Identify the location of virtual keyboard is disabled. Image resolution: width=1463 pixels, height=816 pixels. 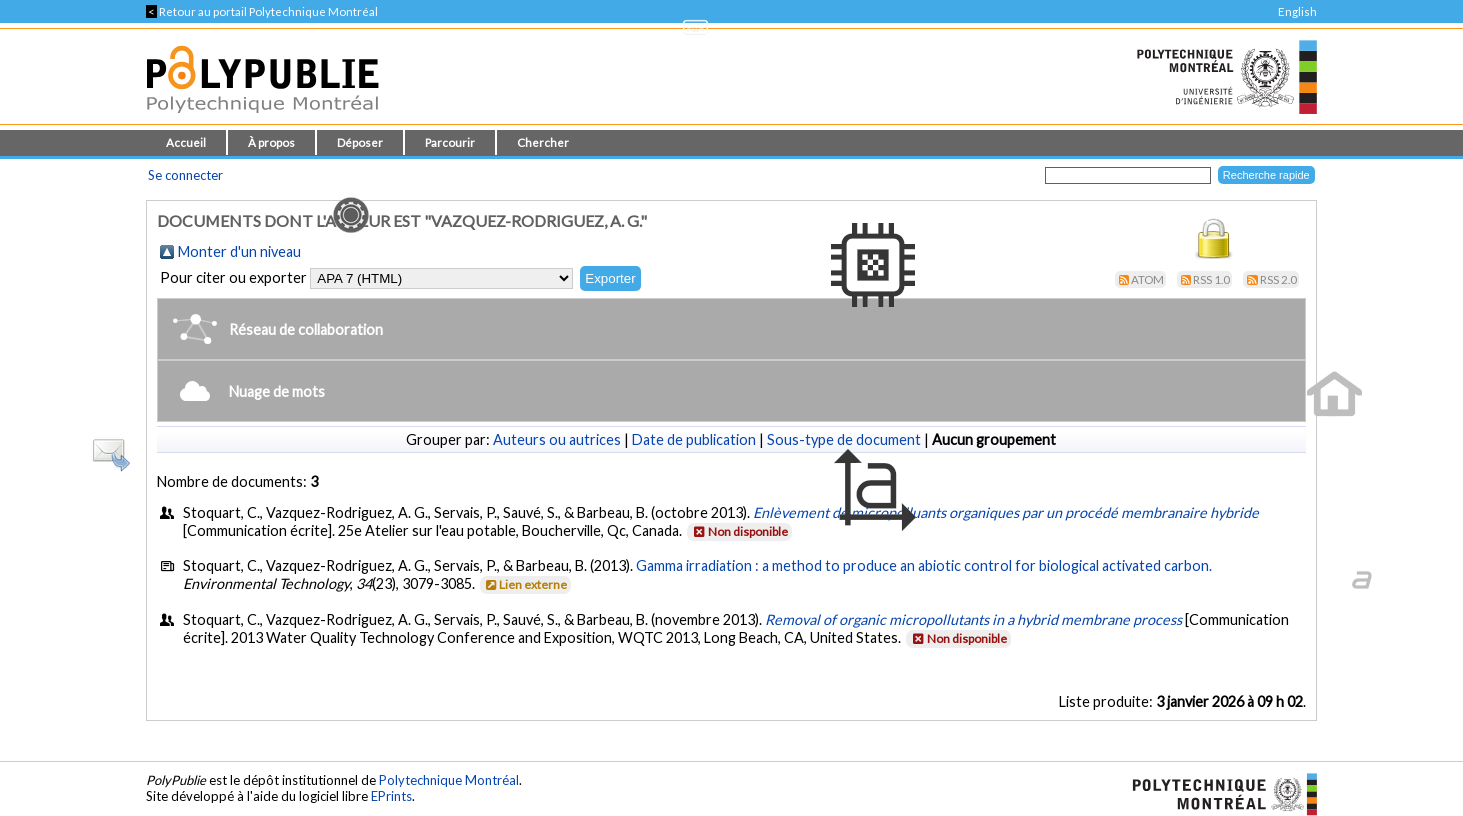
(695, 27).